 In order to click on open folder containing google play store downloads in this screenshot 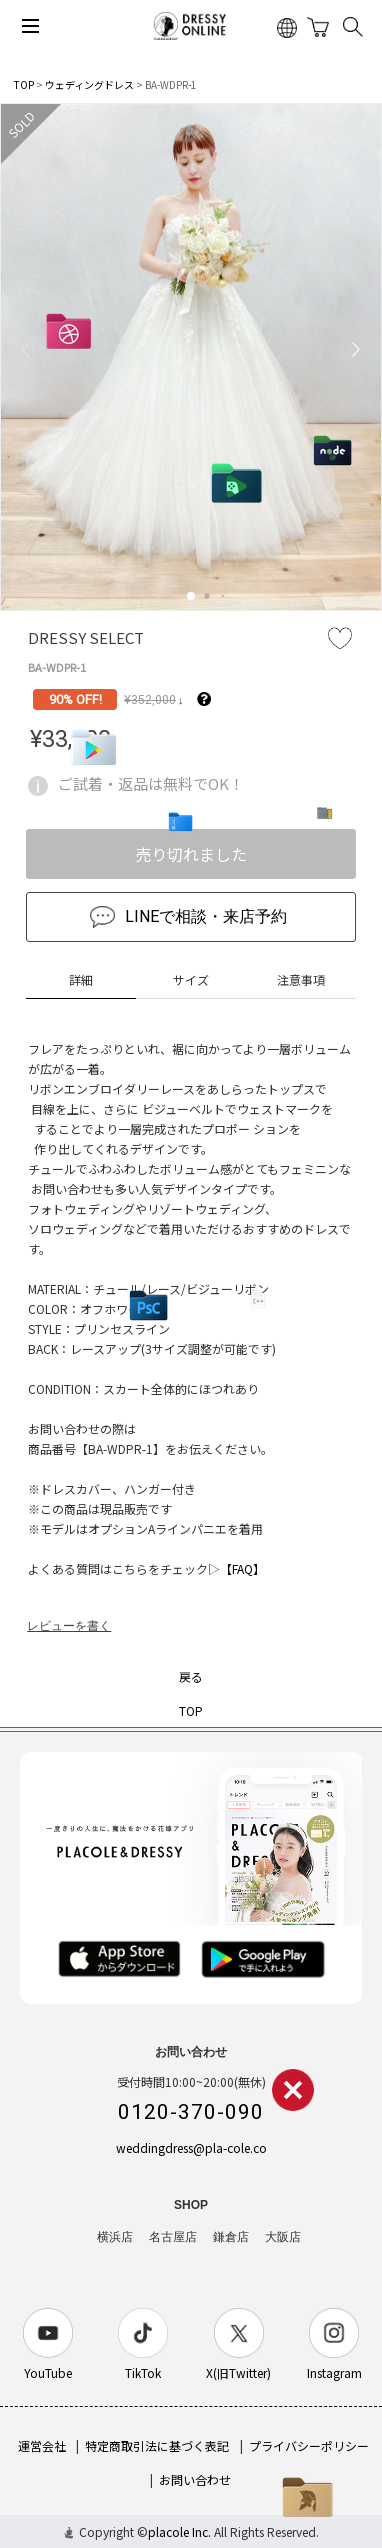, I will do `click(93, 748)`.